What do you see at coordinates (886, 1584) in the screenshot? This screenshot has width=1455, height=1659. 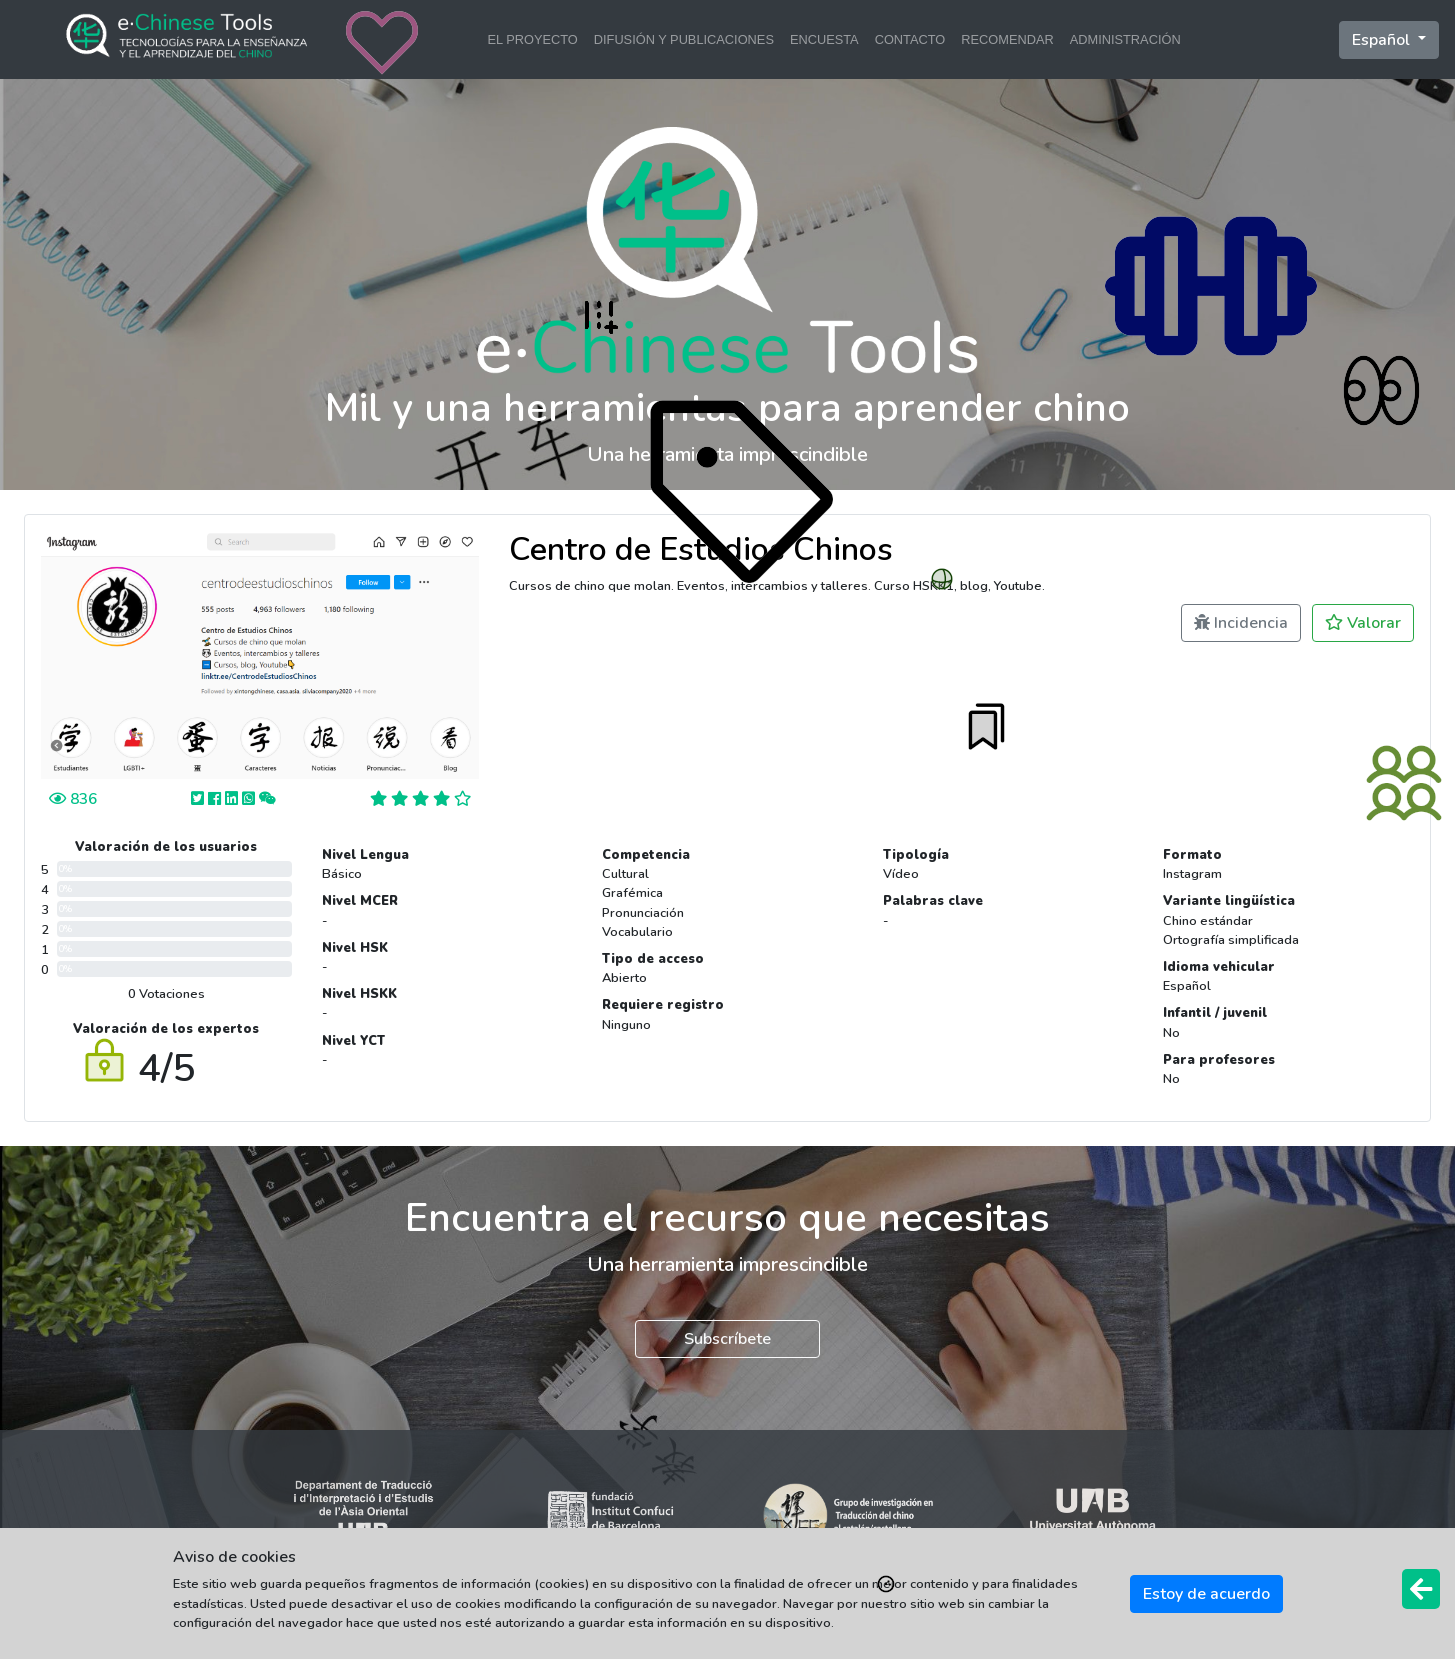 I see `access bowling or sports-related features` at bounding box center [886, 1584].